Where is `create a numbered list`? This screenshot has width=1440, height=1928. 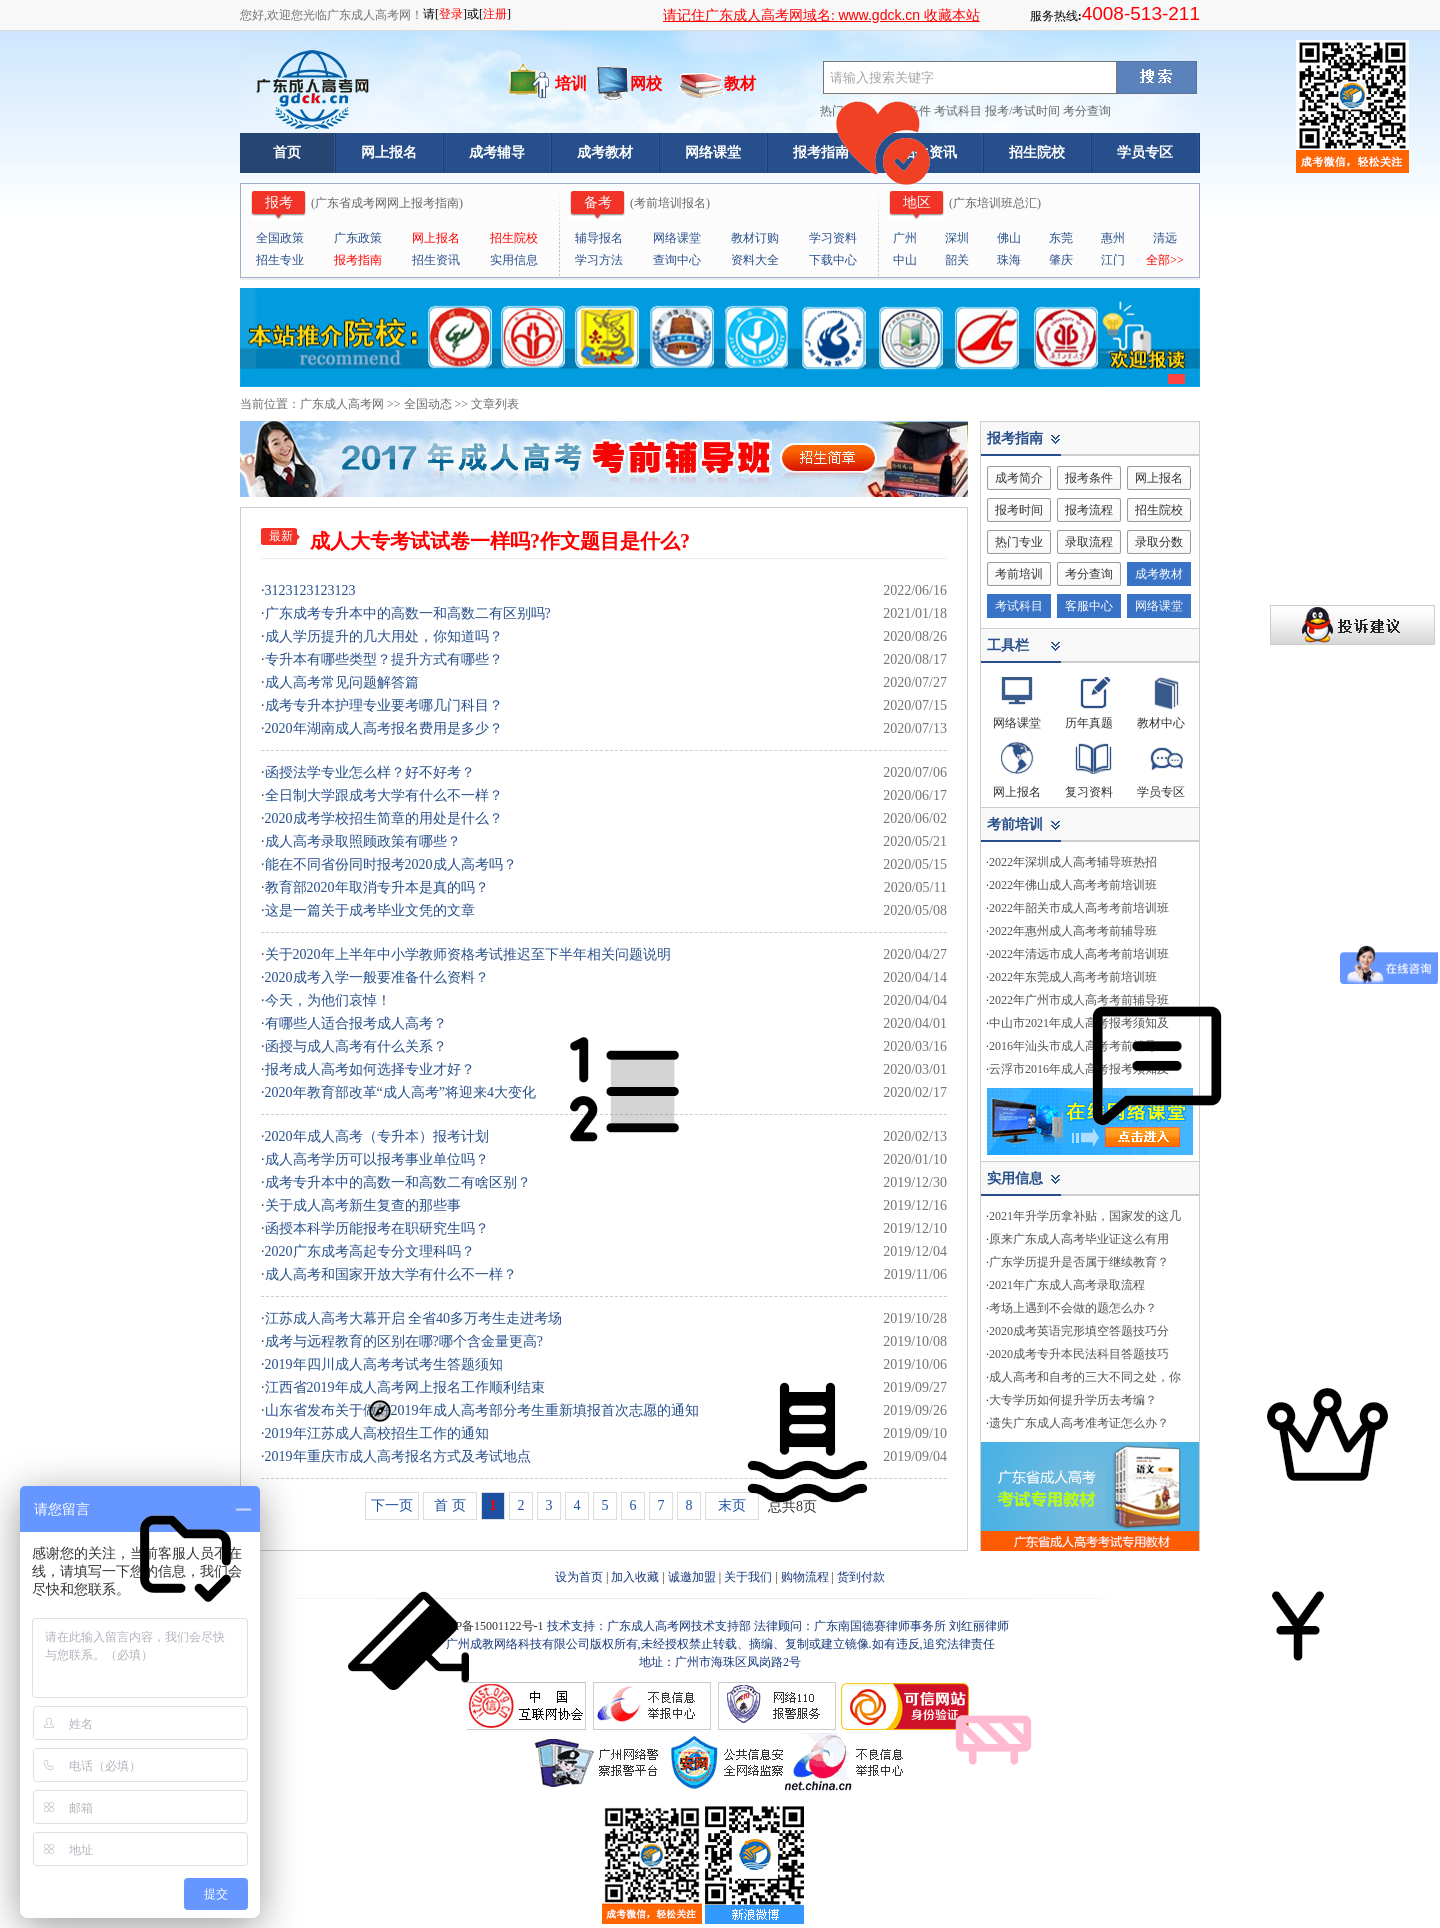
create a numbered list is located at coordinates (624, 1091).